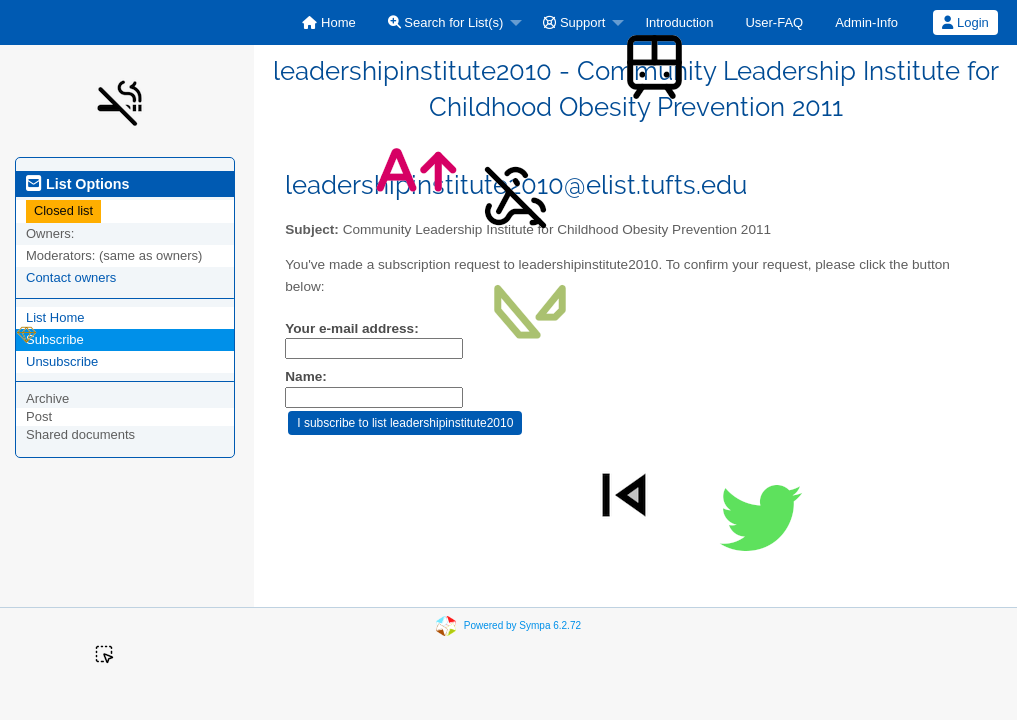 The height and width of the screenshot is (720, 1017). I want to click on share to twitter, so click(761, 518).